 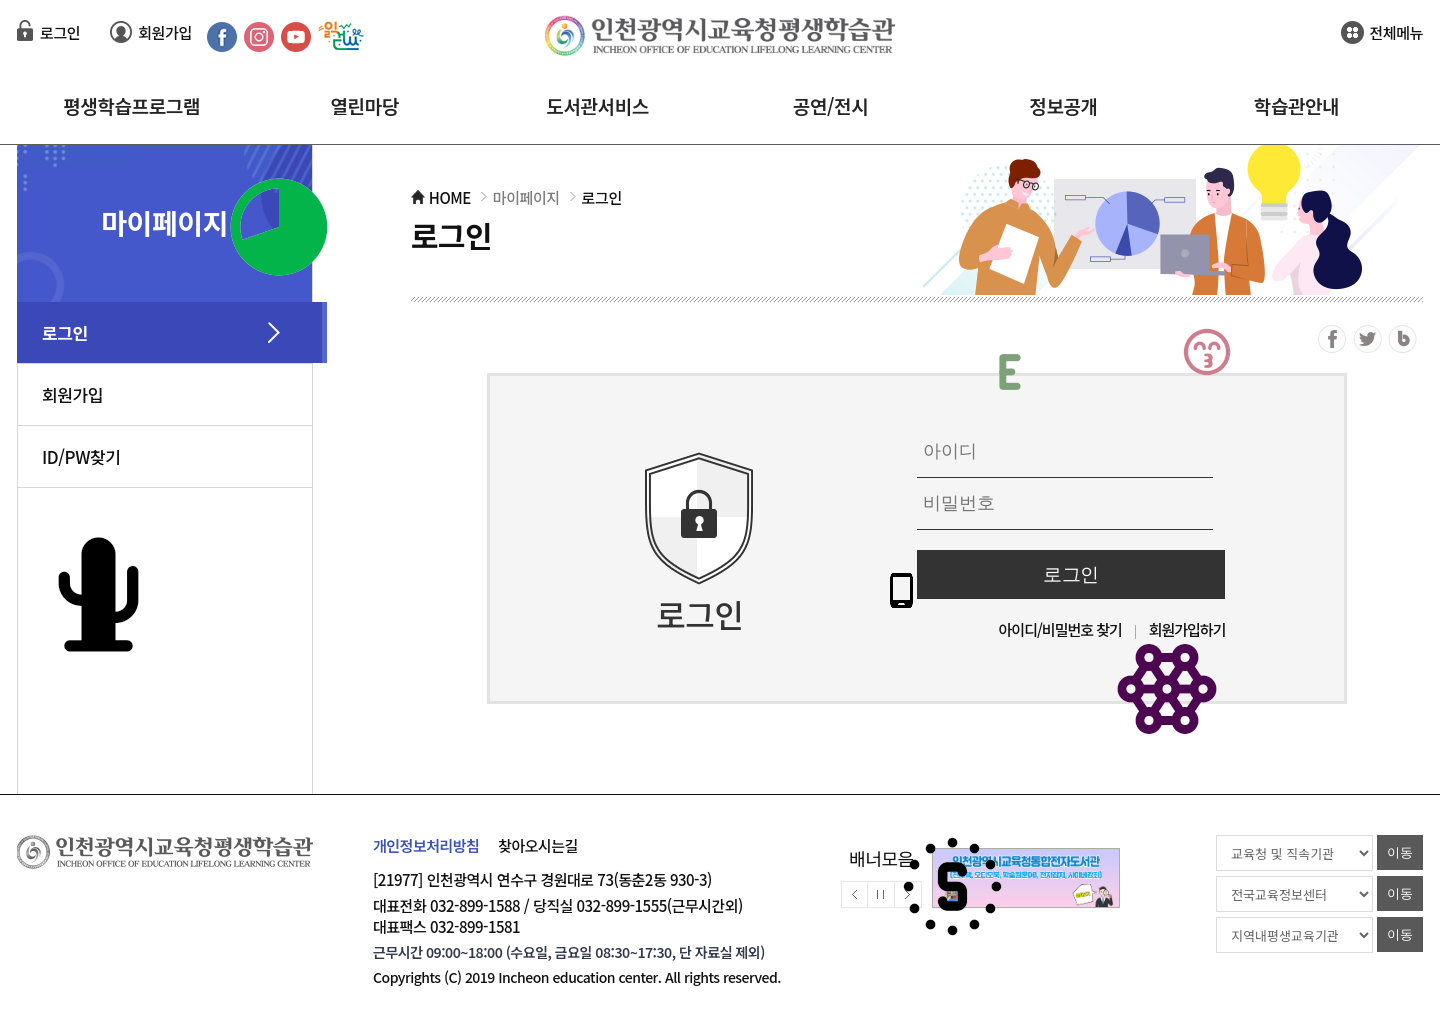 What do you see at coordinates (1207, 352) in the screenshot?
I see `send a kiss or affectionate reaction` at bounding box center [1207, 352].